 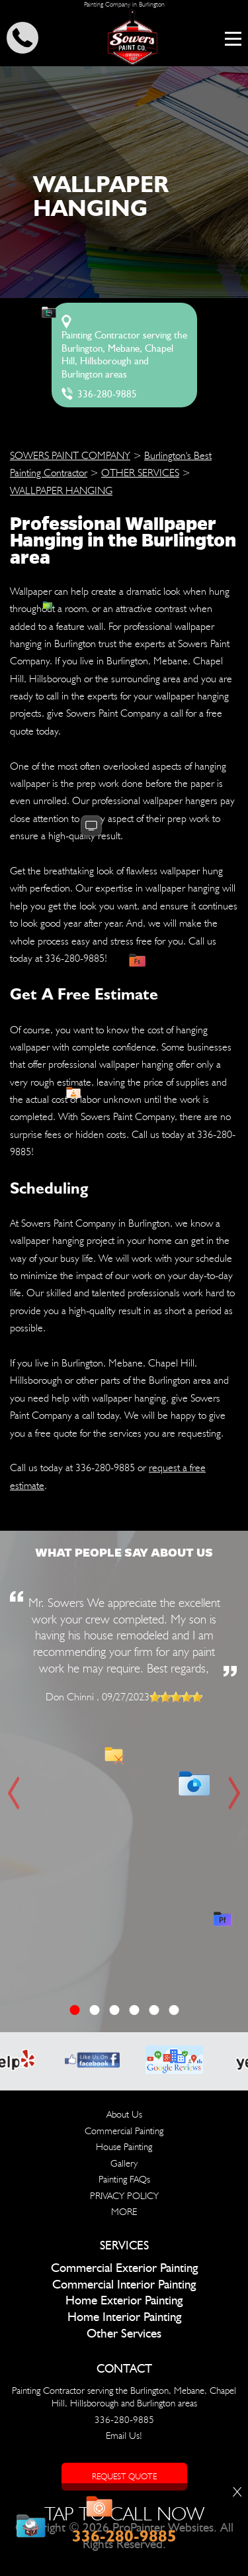 What do you see at coordinates (48, 605) in the screenshot?
I see `open GameJolt files folder` at bounding box center [48, 605].